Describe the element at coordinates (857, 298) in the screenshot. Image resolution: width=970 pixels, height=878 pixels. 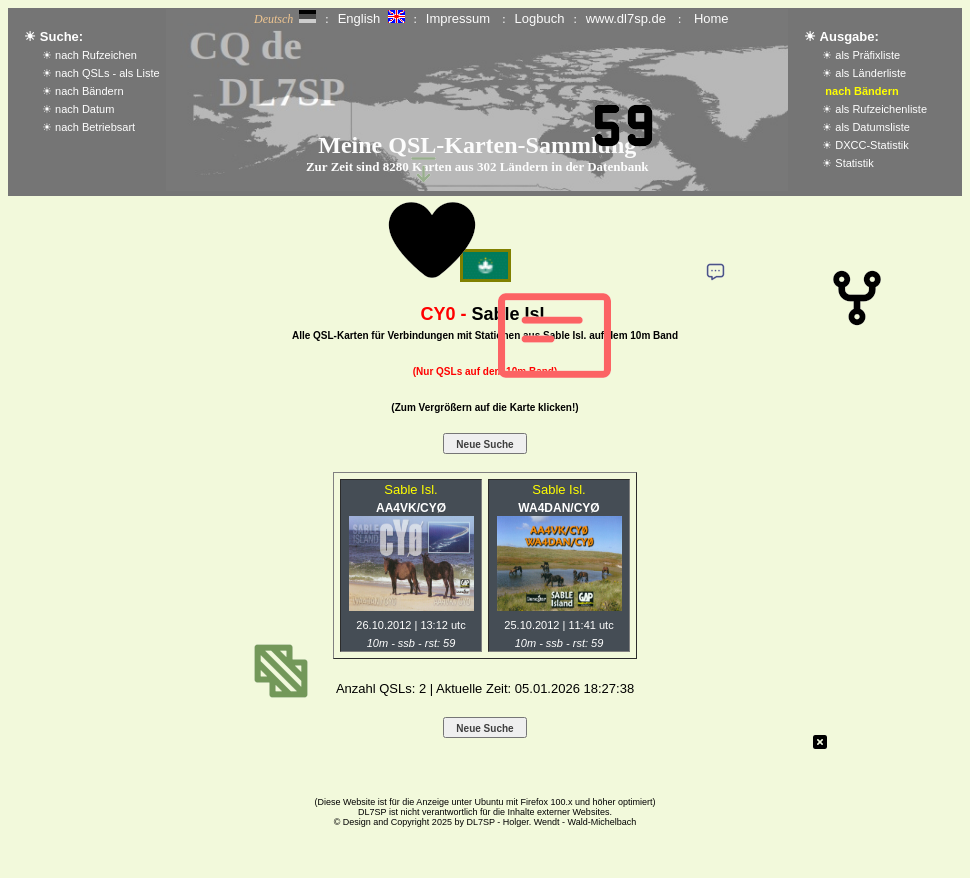
I see `view code branches or forks` at that location.